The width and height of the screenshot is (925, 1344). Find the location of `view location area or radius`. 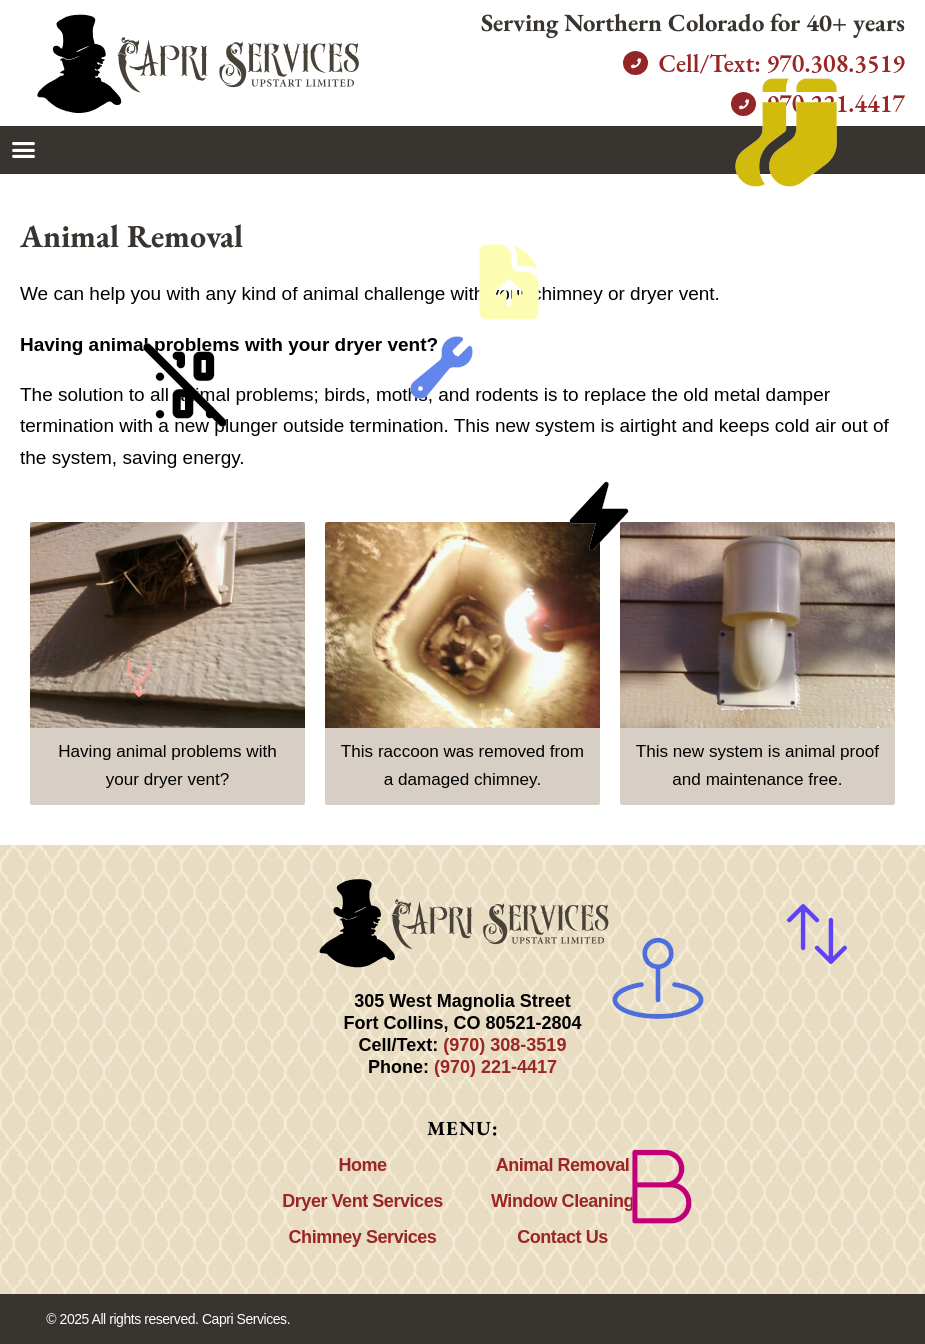

view location area or radius is located at coordinates (658, 980).